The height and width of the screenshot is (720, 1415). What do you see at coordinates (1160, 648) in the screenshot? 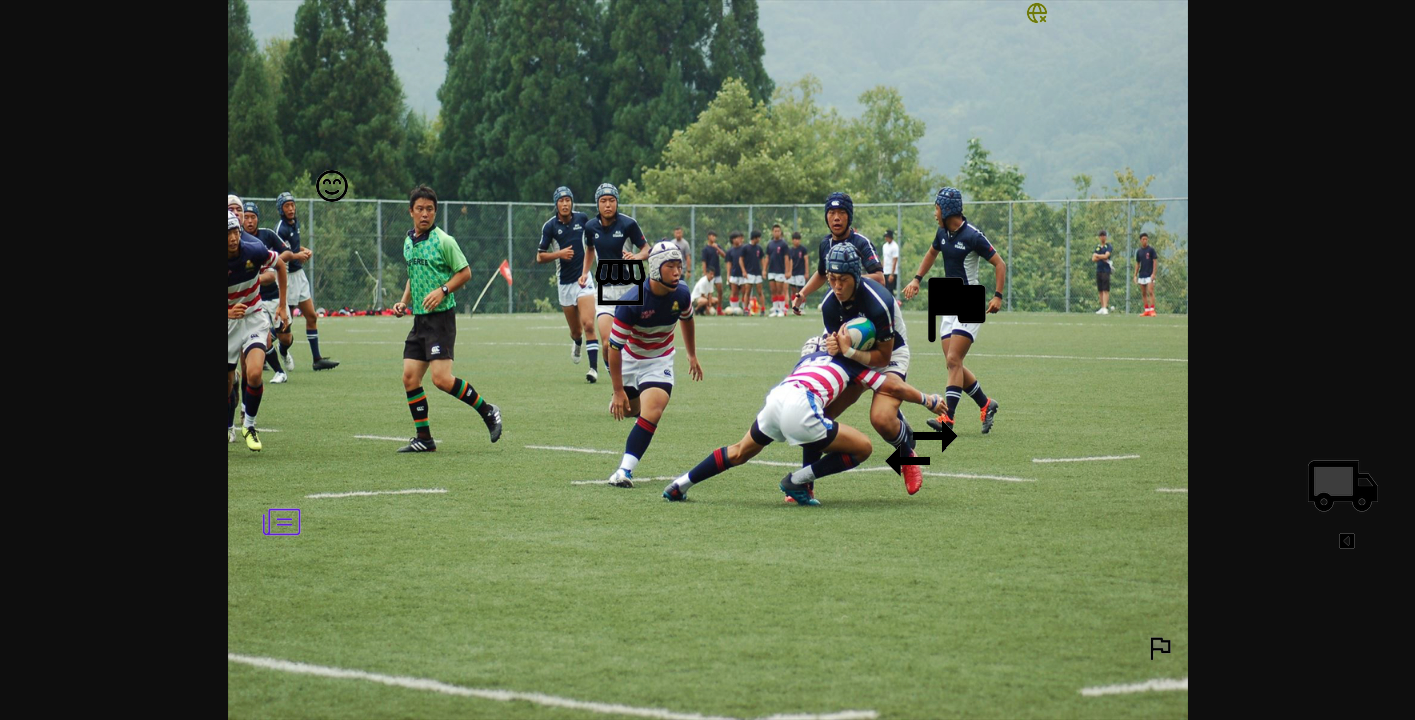
I see `flag or mark an item for follow-up` at bounding box center [1160, 648].